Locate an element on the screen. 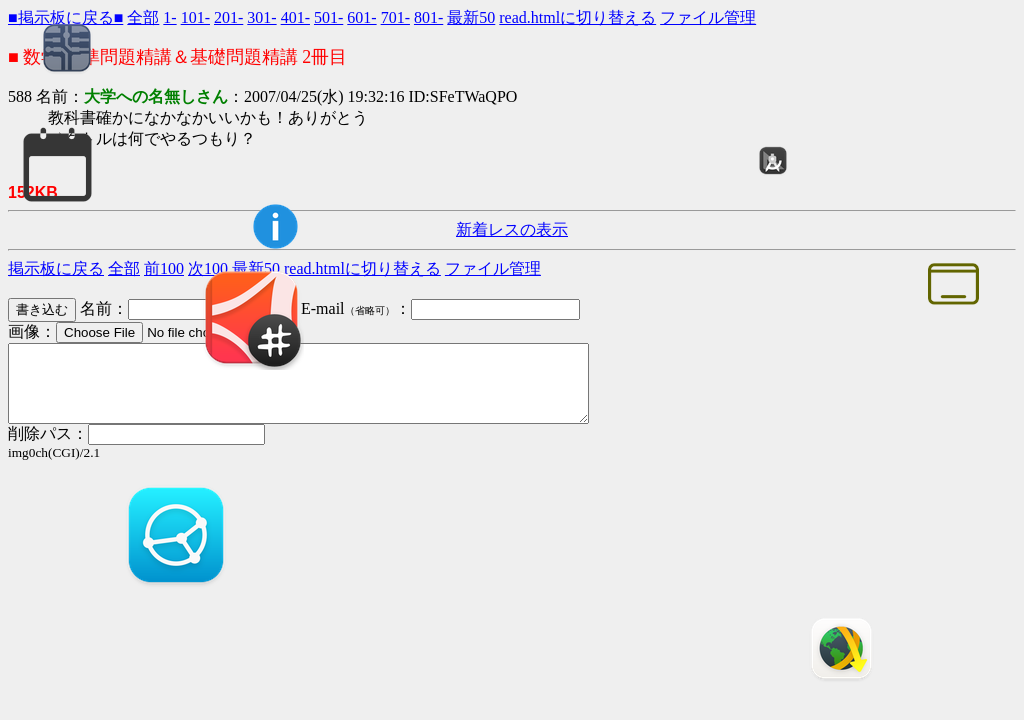 This screenshot has height=720, width=1024. open calendar app is located at coordinates (57, 167).